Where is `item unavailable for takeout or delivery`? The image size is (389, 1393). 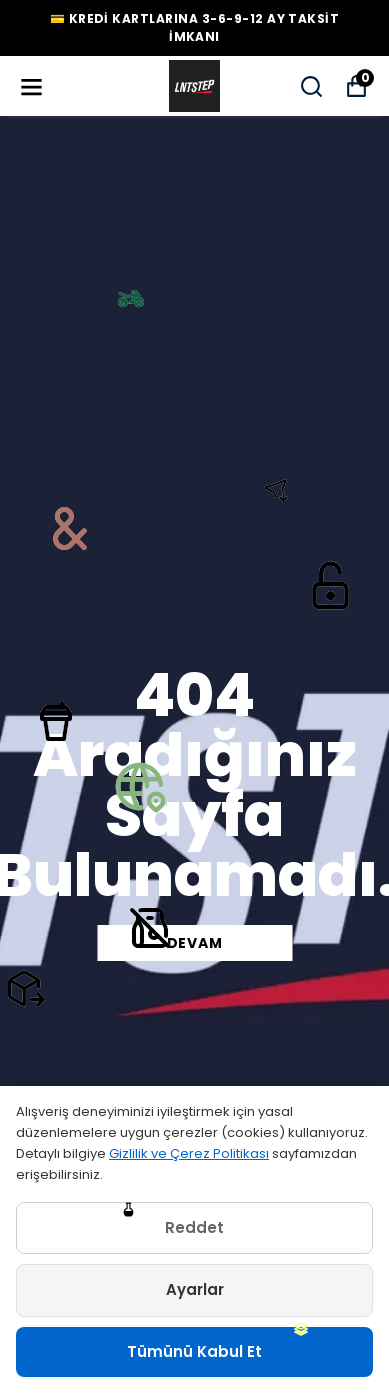 item unavailable for takeout or delivery is located at coordinates (150, 928).